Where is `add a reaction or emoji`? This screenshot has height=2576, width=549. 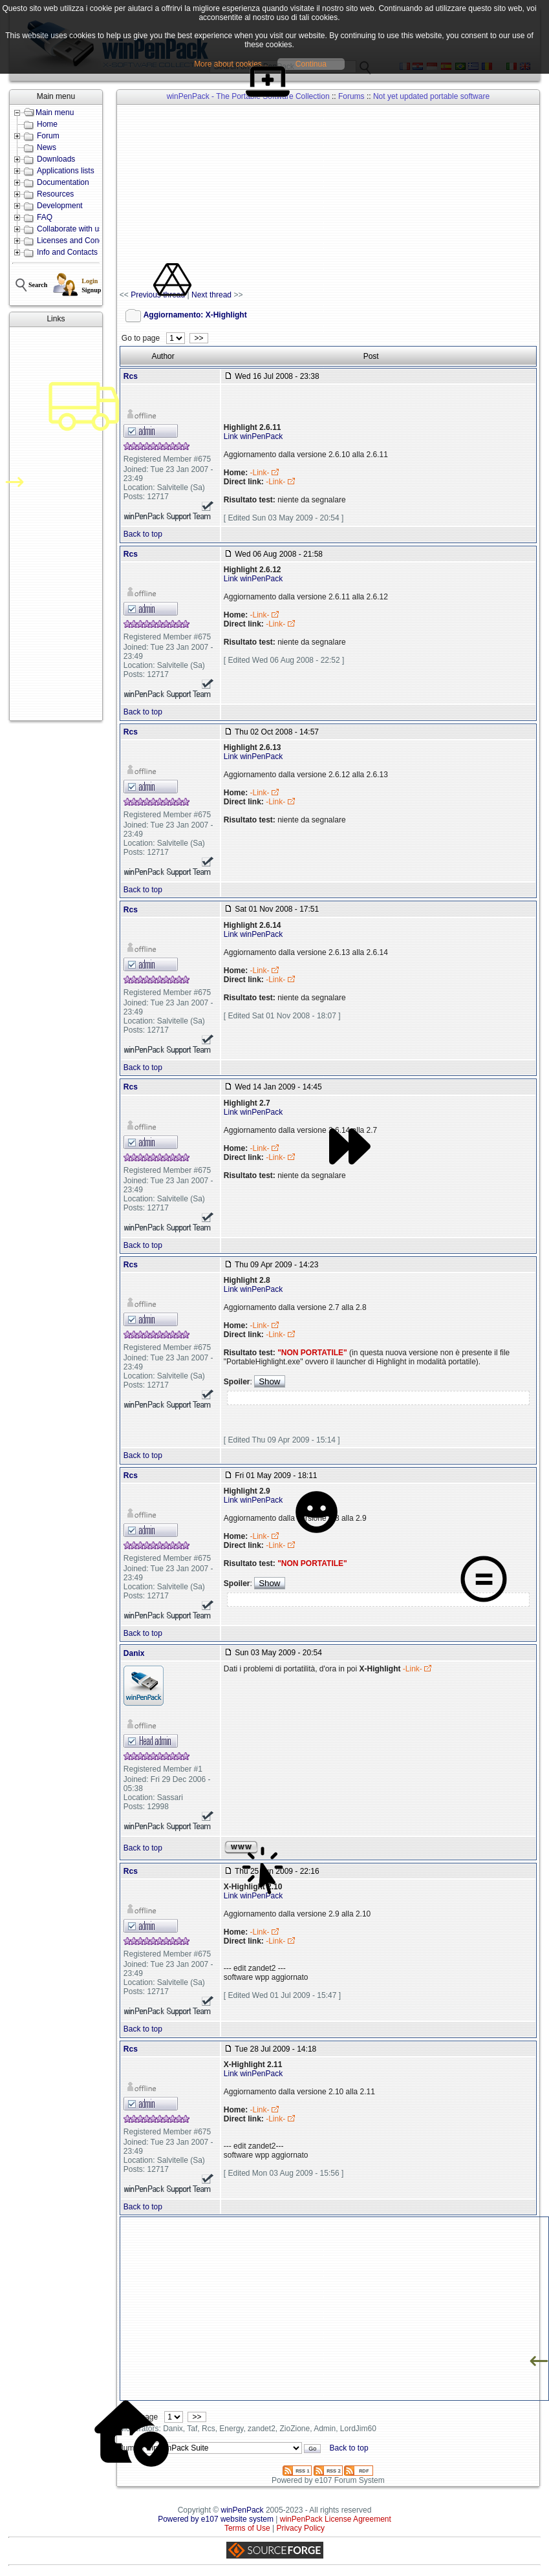 add a reaction or emoji is located at coordinates (316, 1512).